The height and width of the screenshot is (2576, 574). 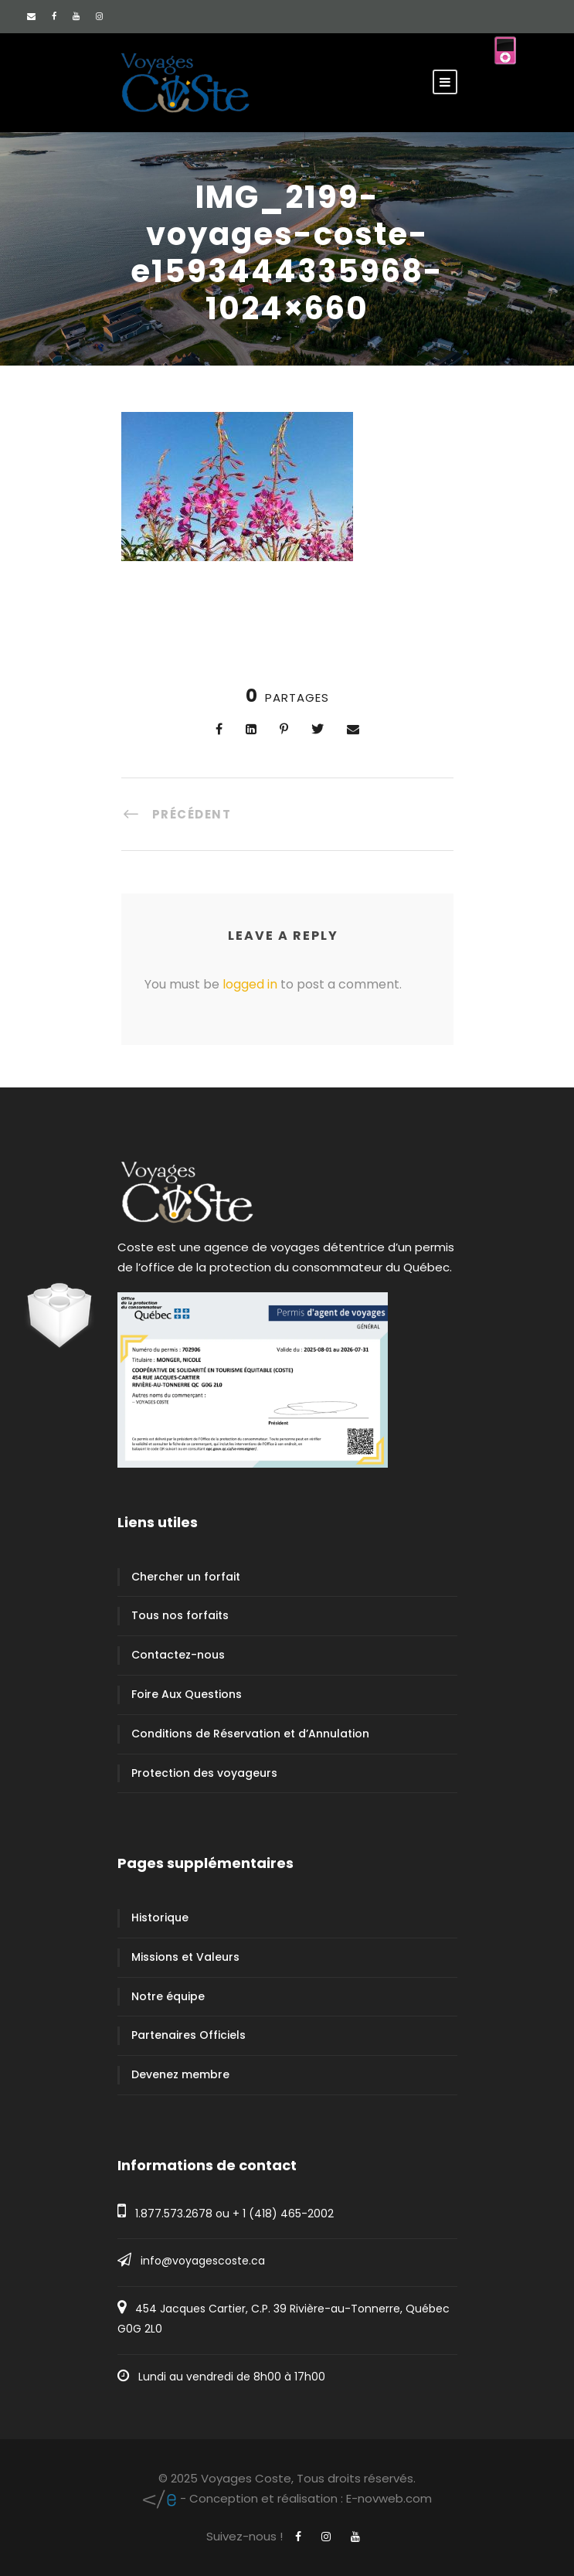 I want to click on a quicklook plugin or generator component, so click(x=59, y=1315).